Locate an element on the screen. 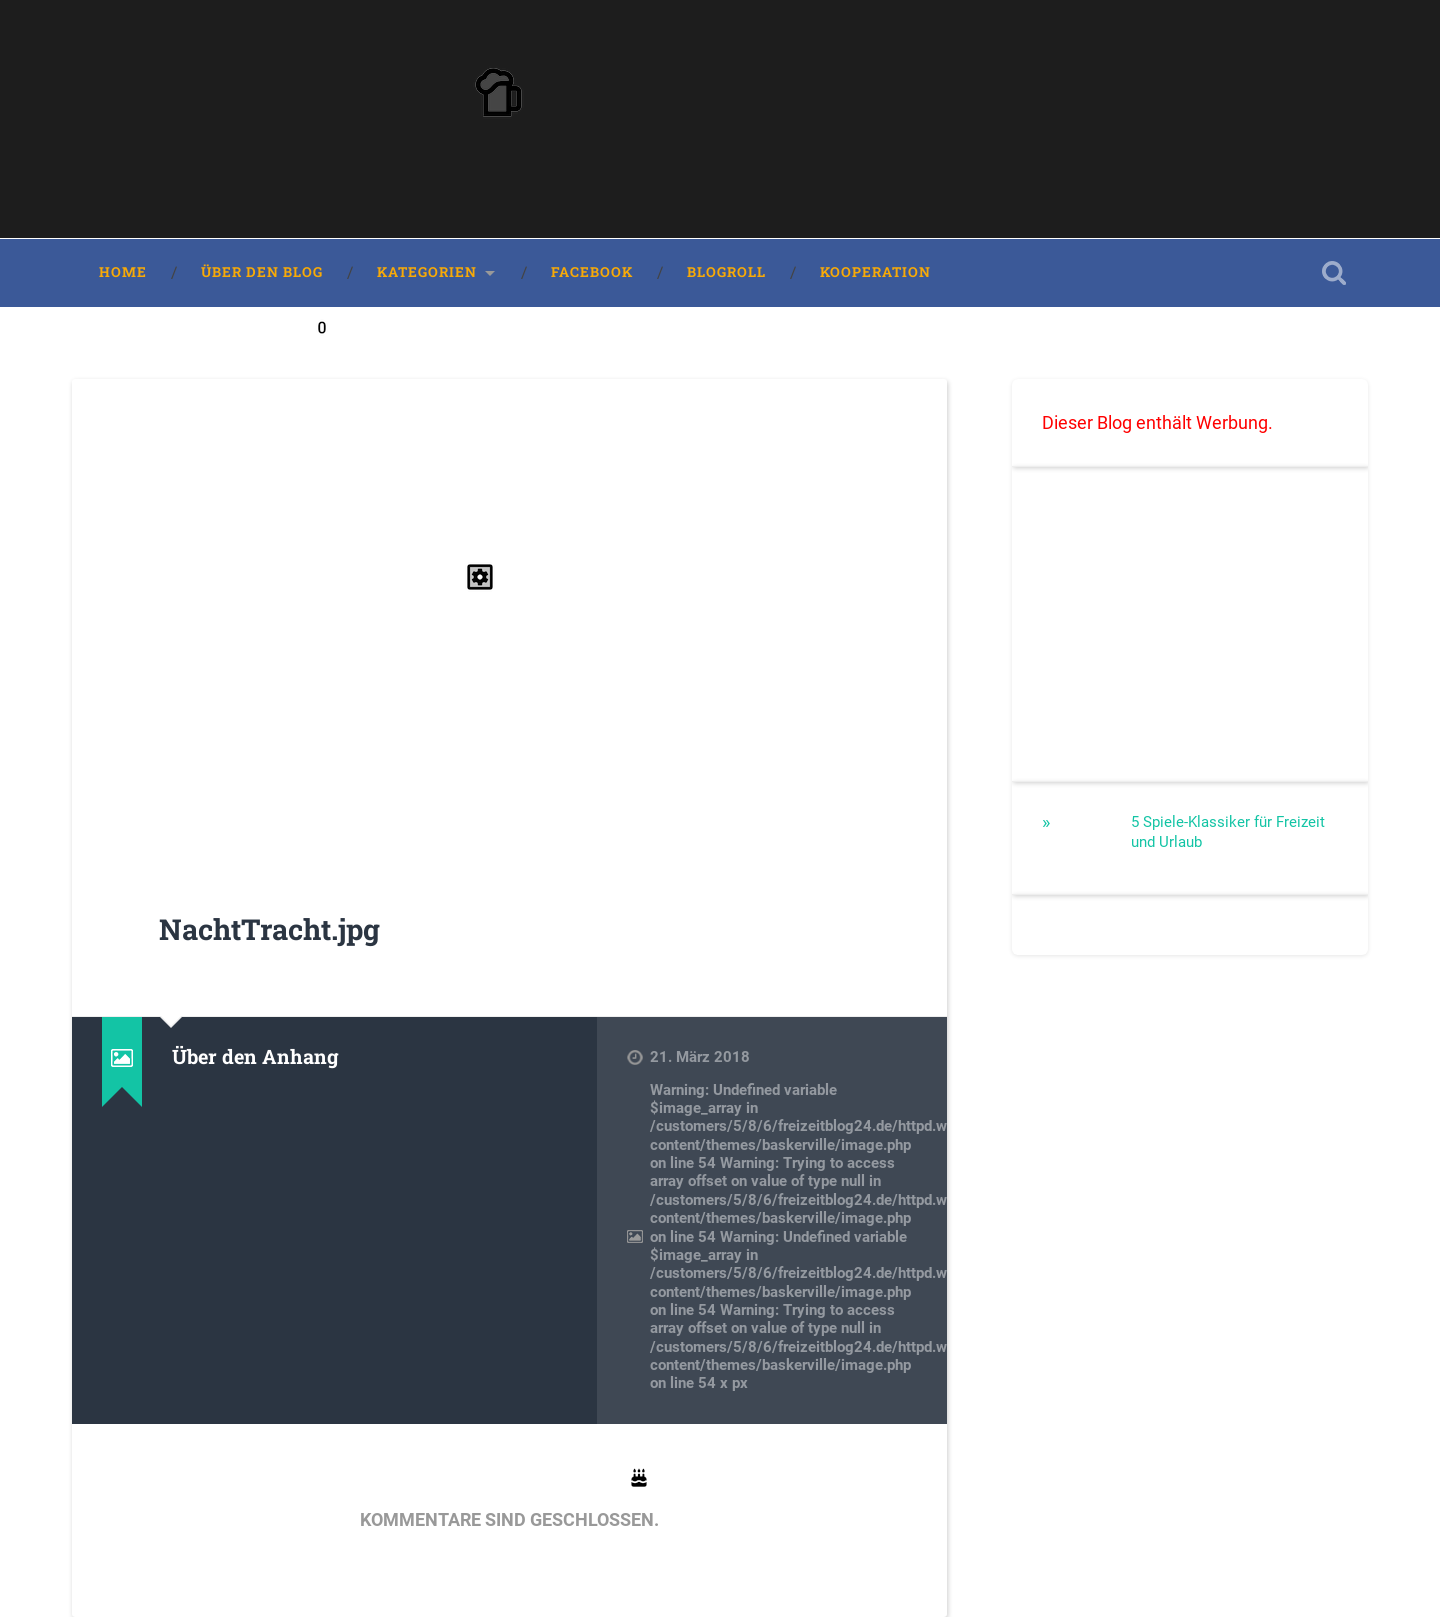  view birthday or celebration events is located at coordinates (639, 1478).